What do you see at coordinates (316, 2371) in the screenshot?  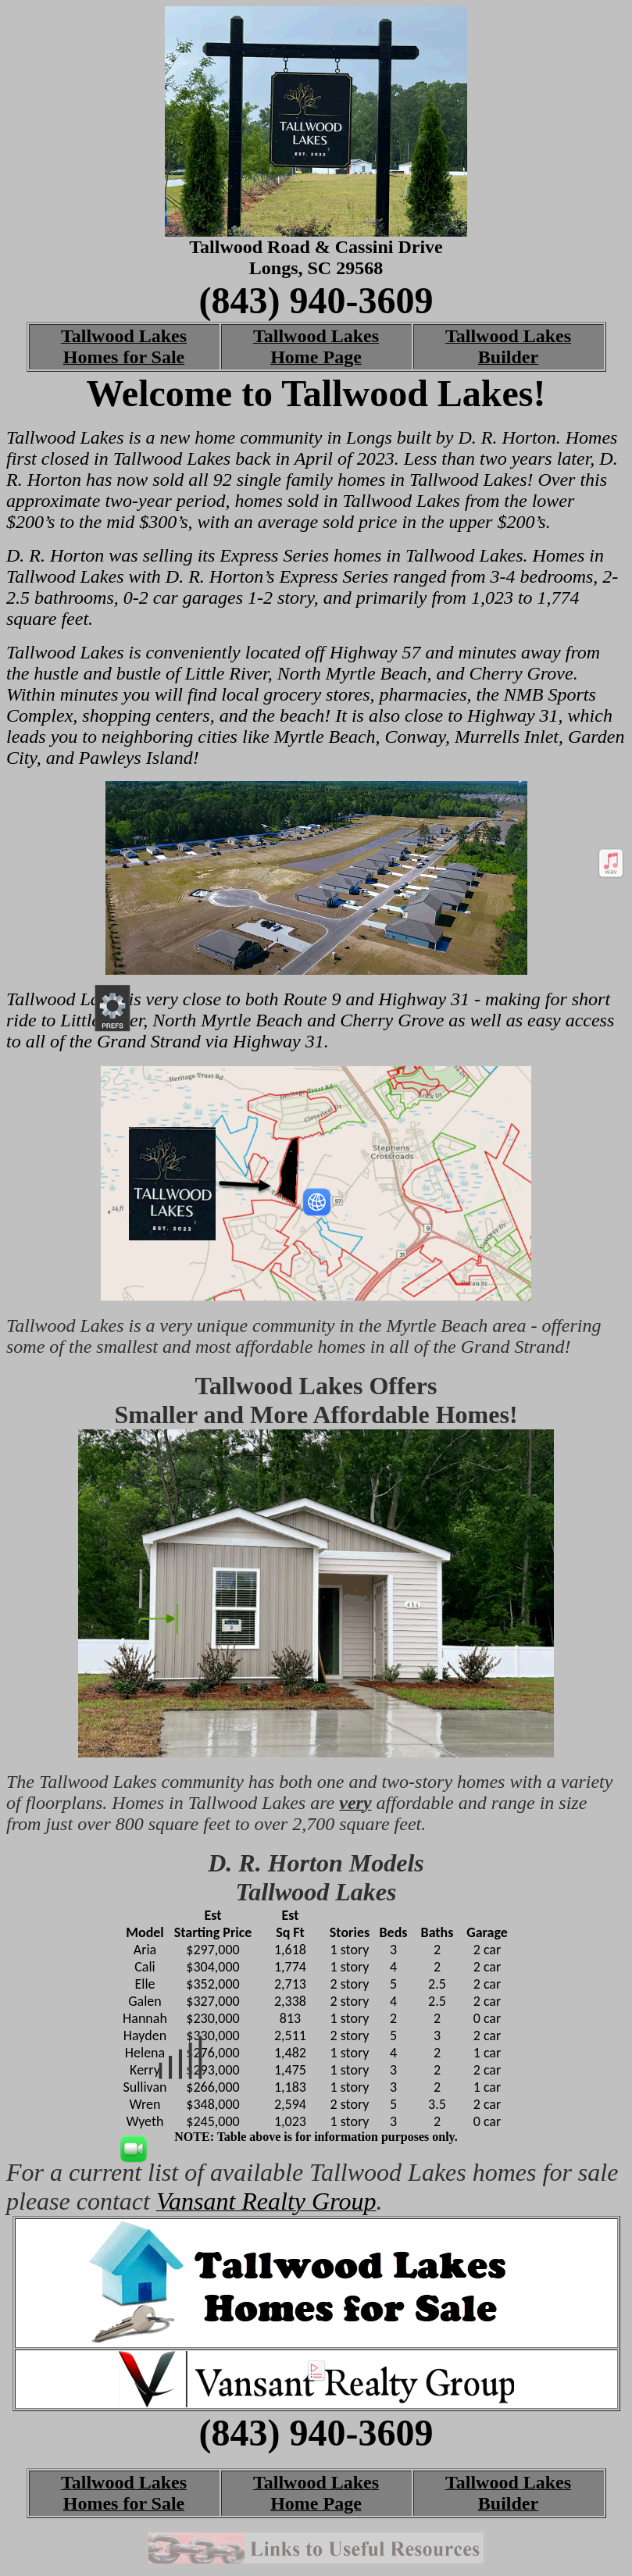 I see `an mpegurl audio playlist file` at bounding box center [316, 2371].